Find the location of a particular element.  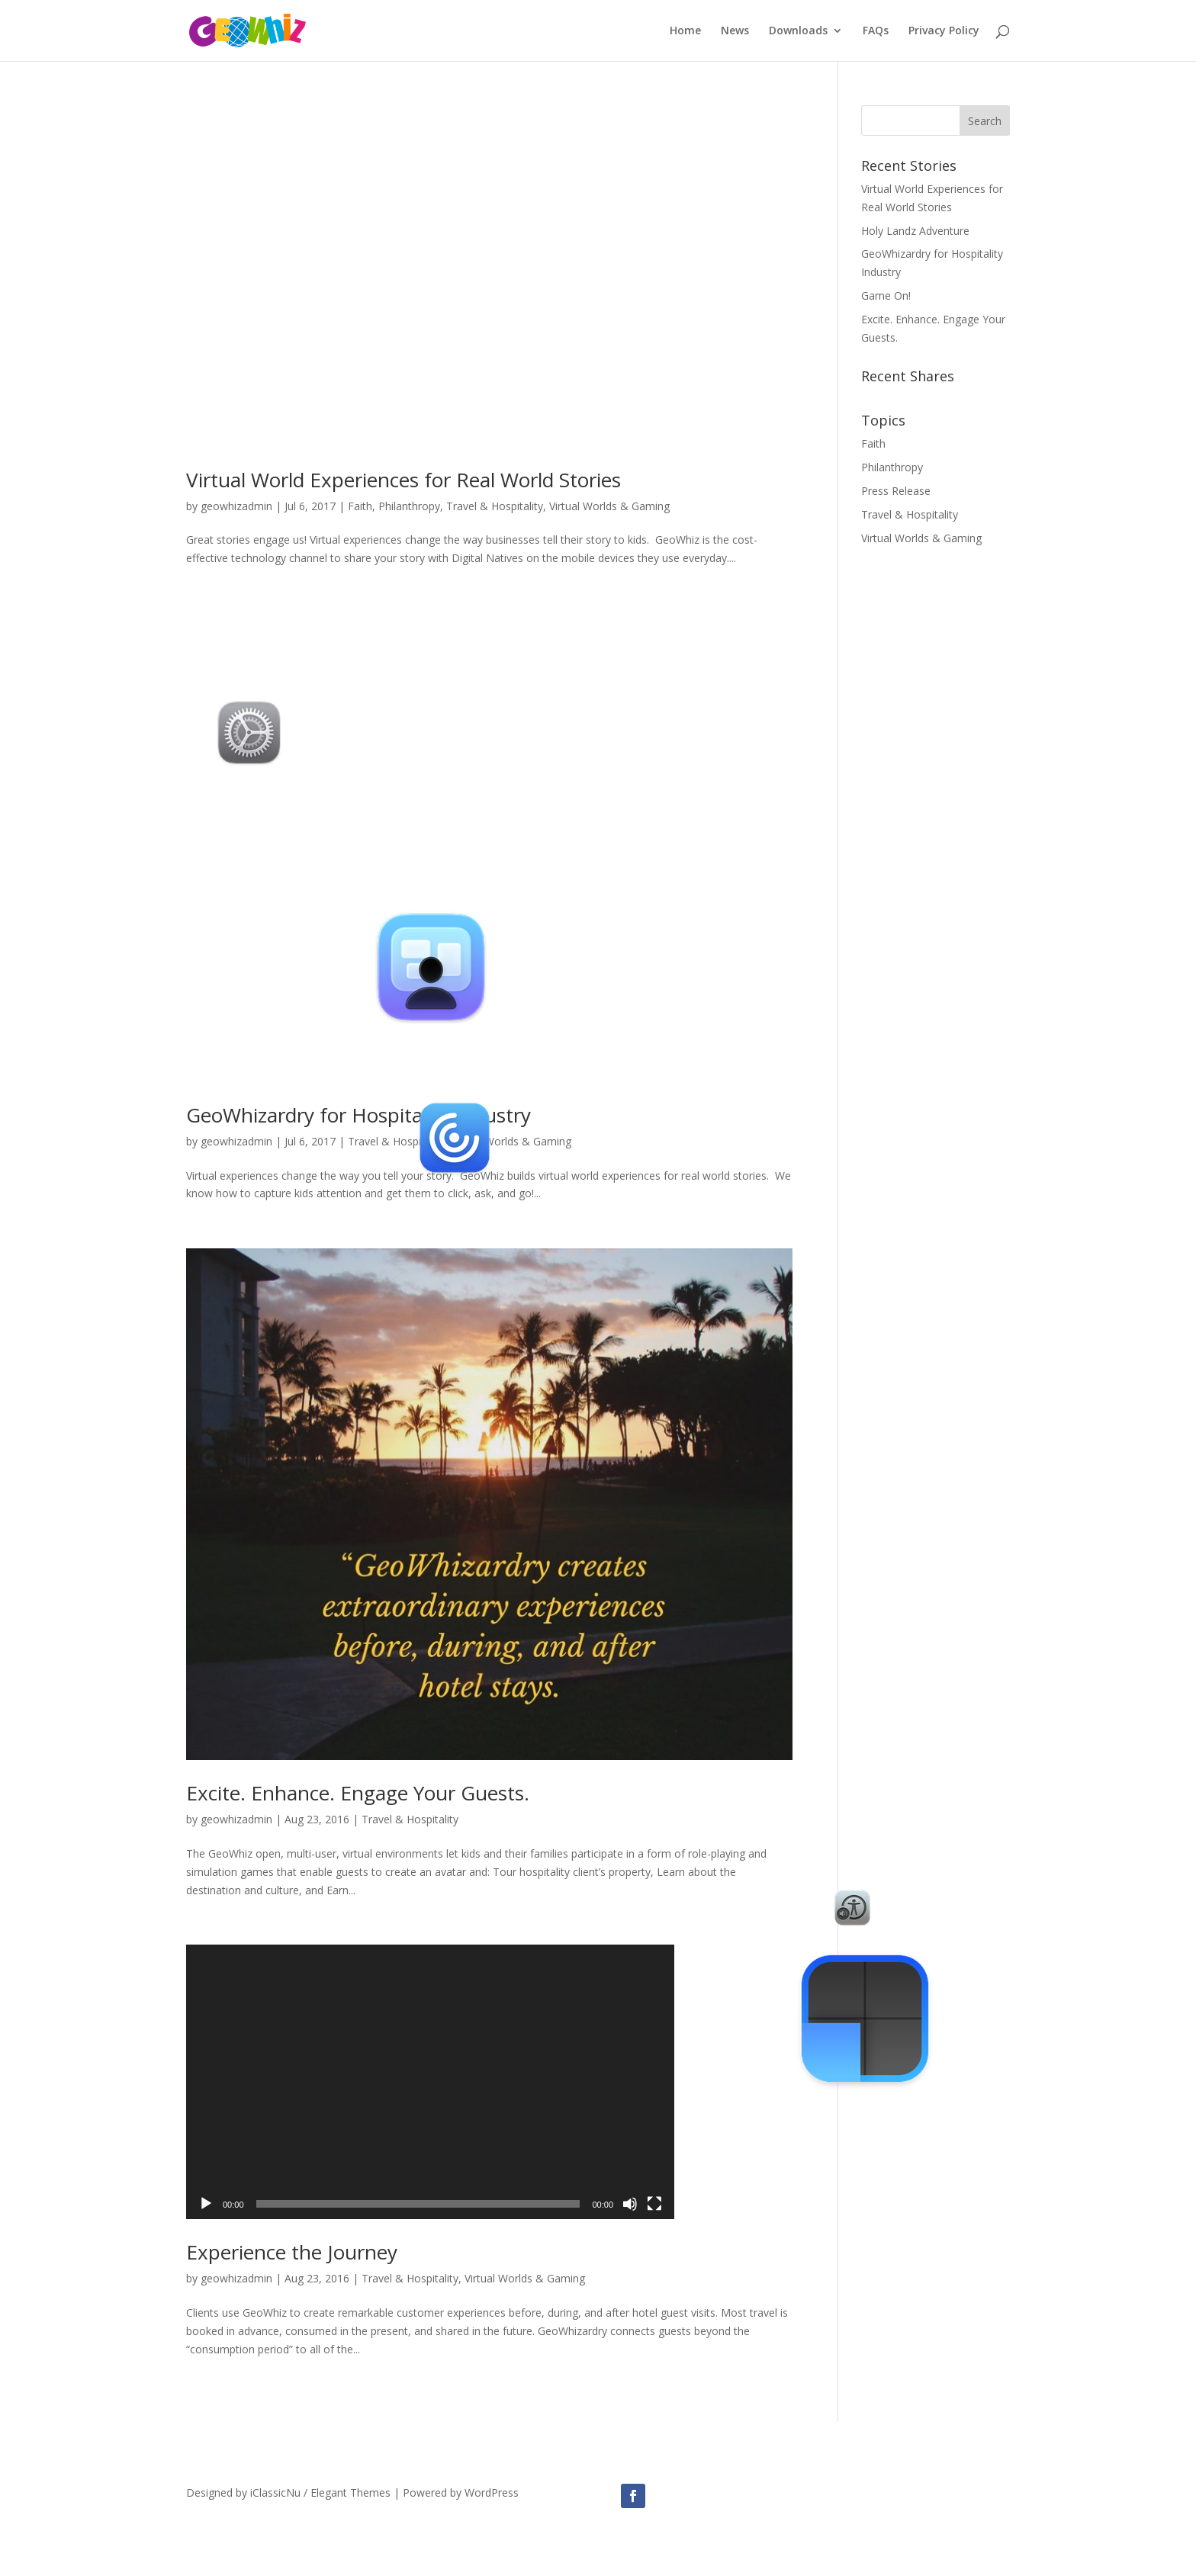

open VoiceOver accessibility utility is located at coordinates (852, 1907).